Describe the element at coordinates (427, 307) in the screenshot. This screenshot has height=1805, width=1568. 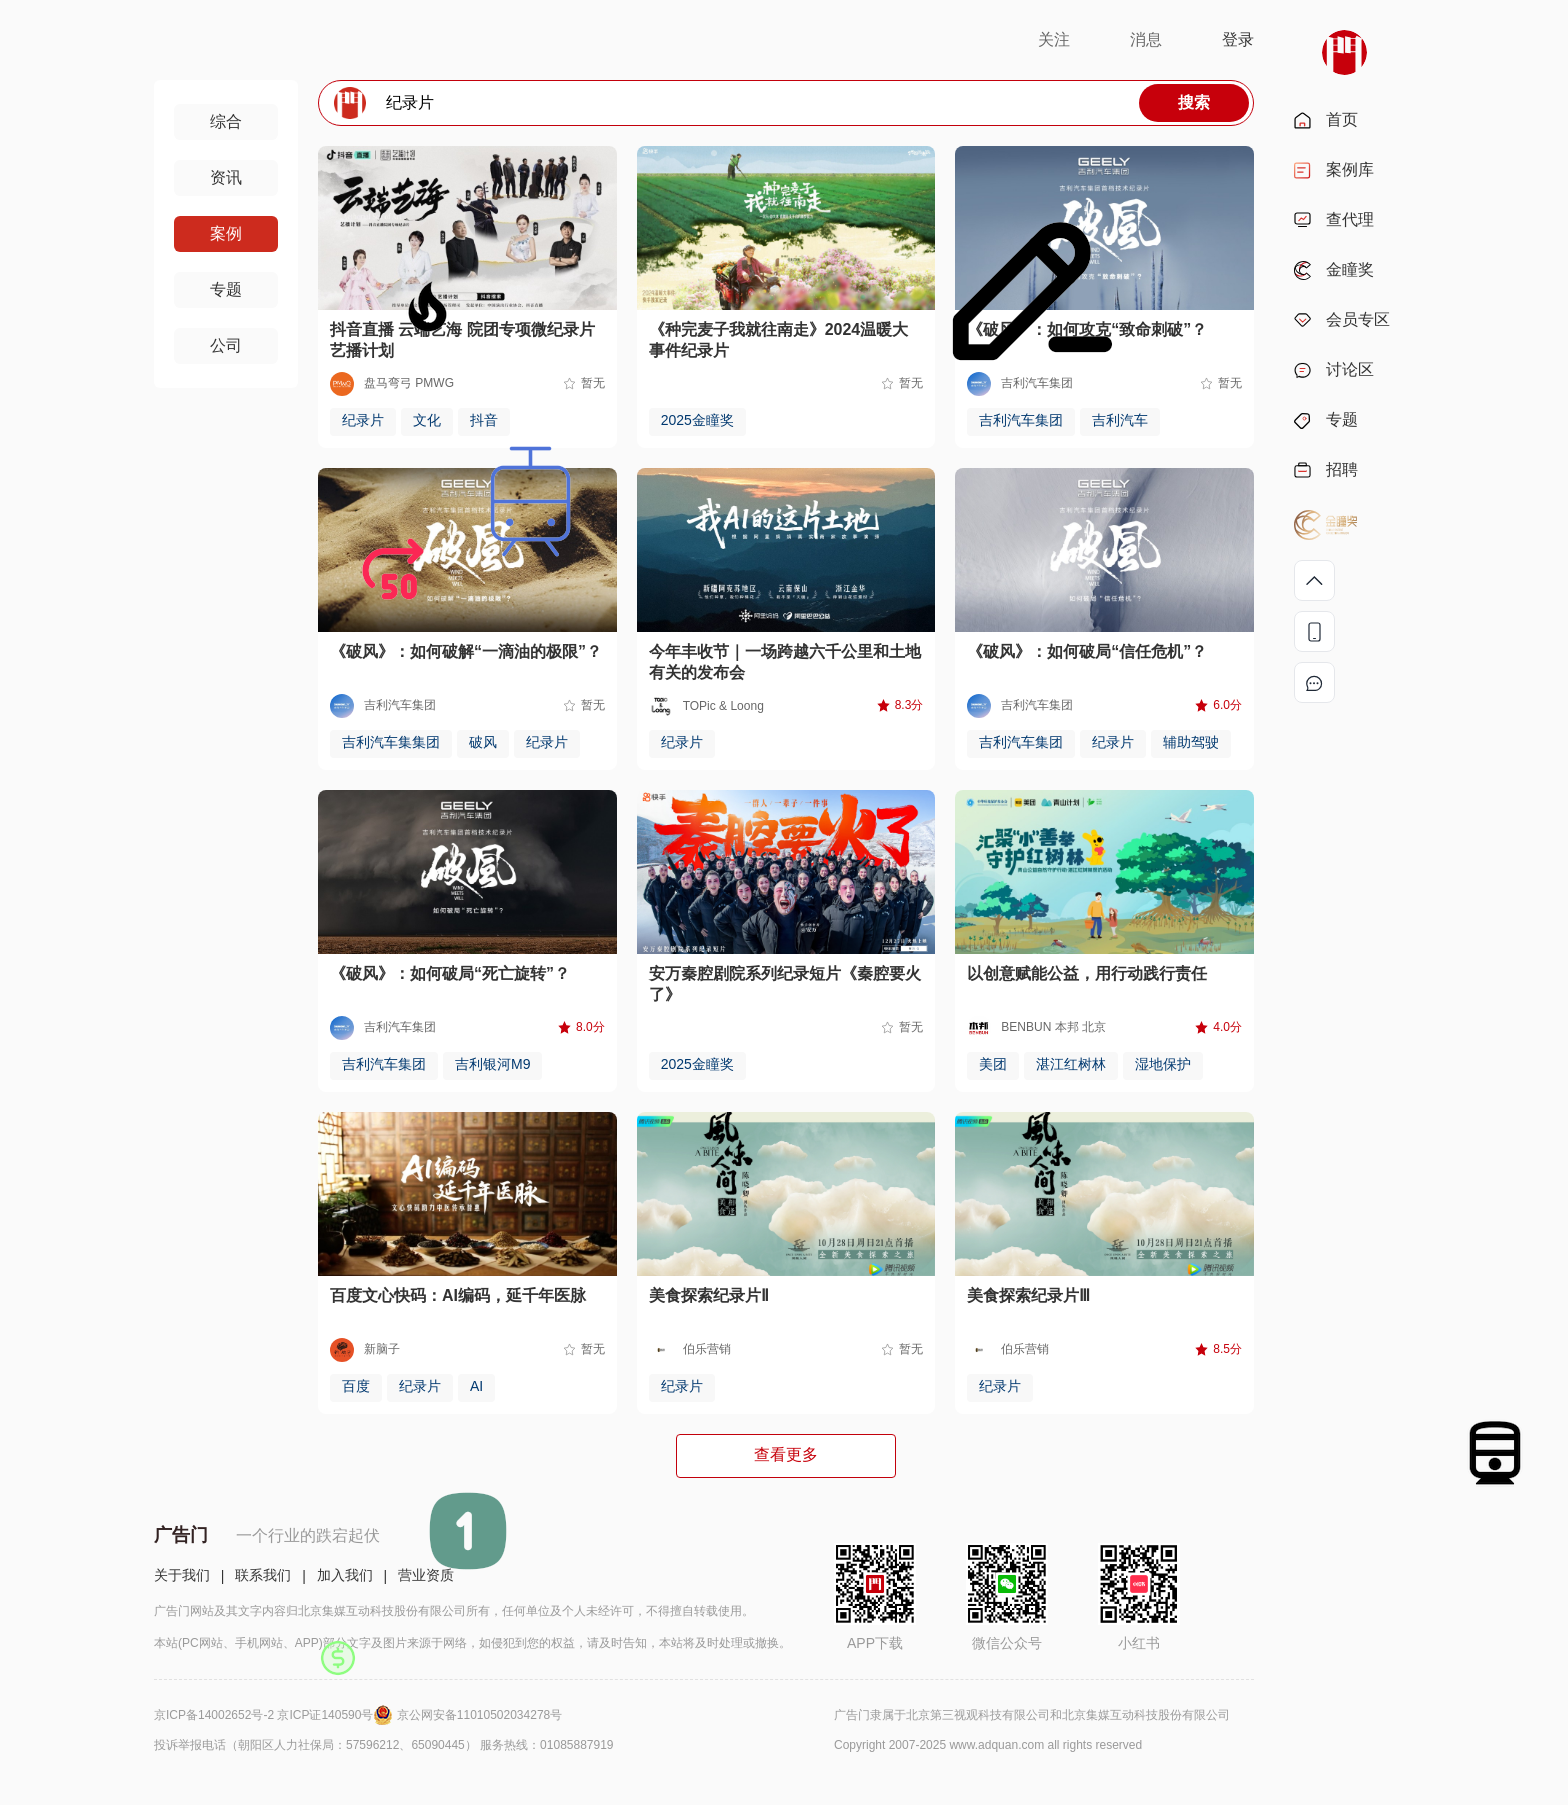
I see `locate nearby fire stations` at that location.